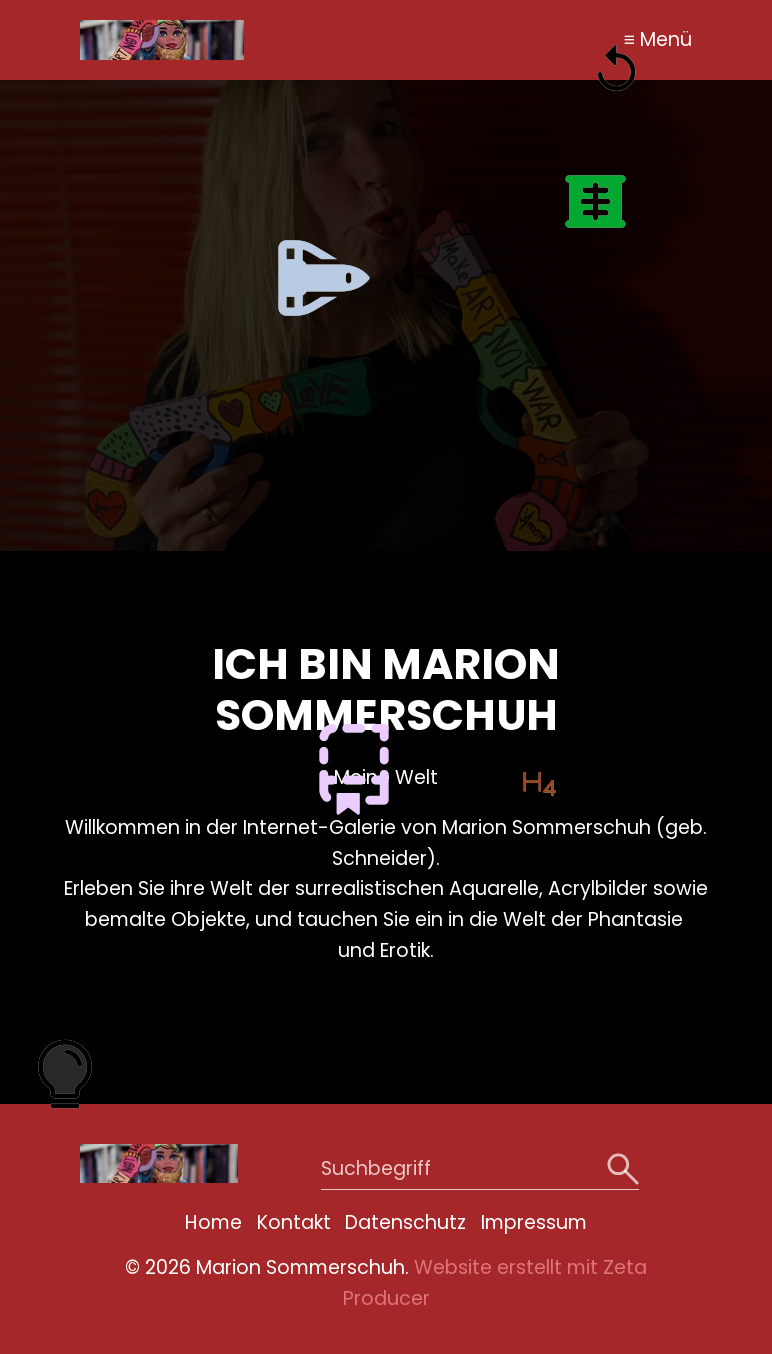  What do you see at coordinates (537, 783) in the screenshot?
I see `format text as heading level 4` at bounding box center [537, 783].